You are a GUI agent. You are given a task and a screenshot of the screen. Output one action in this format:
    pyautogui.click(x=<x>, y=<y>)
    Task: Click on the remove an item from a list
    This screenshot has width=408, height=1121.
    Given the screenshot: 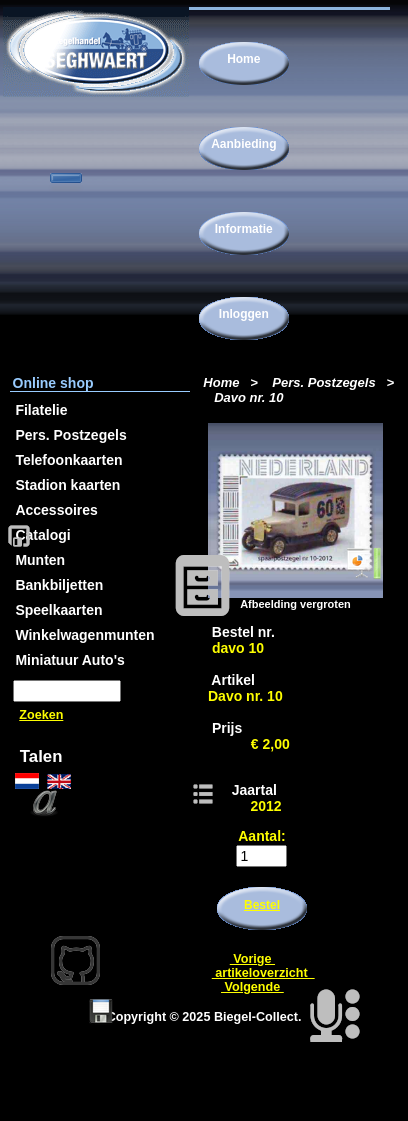 What is the action you would take?
    pyautogui.click(x=65, y=179)
    